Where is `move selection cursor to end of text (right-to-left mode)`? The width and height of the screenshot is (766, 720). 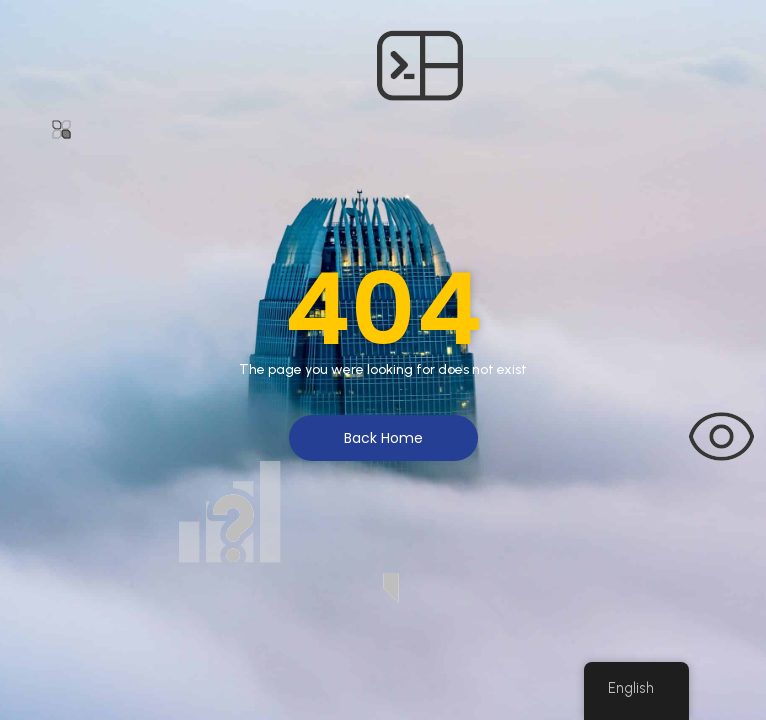
move selection cursor to end of text (right-to-left mode) is located at coordinates (391, 588).